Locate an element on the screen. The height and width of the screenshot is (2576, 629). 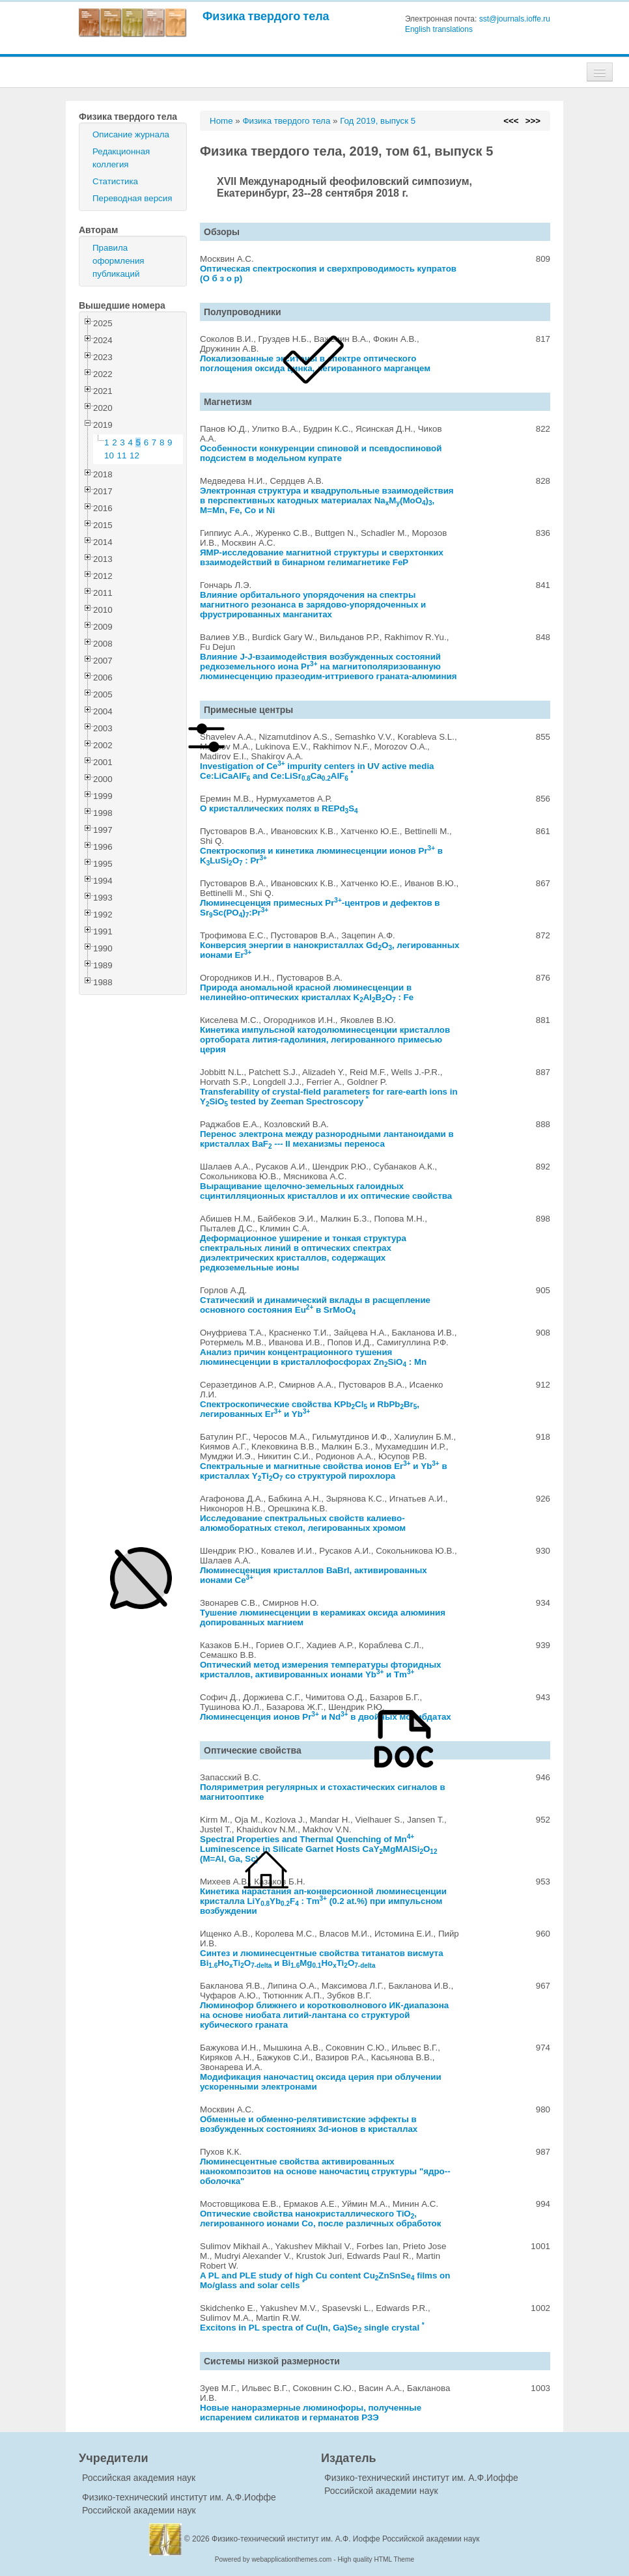
navigate to home screen is located at coordinates (266, 1870).